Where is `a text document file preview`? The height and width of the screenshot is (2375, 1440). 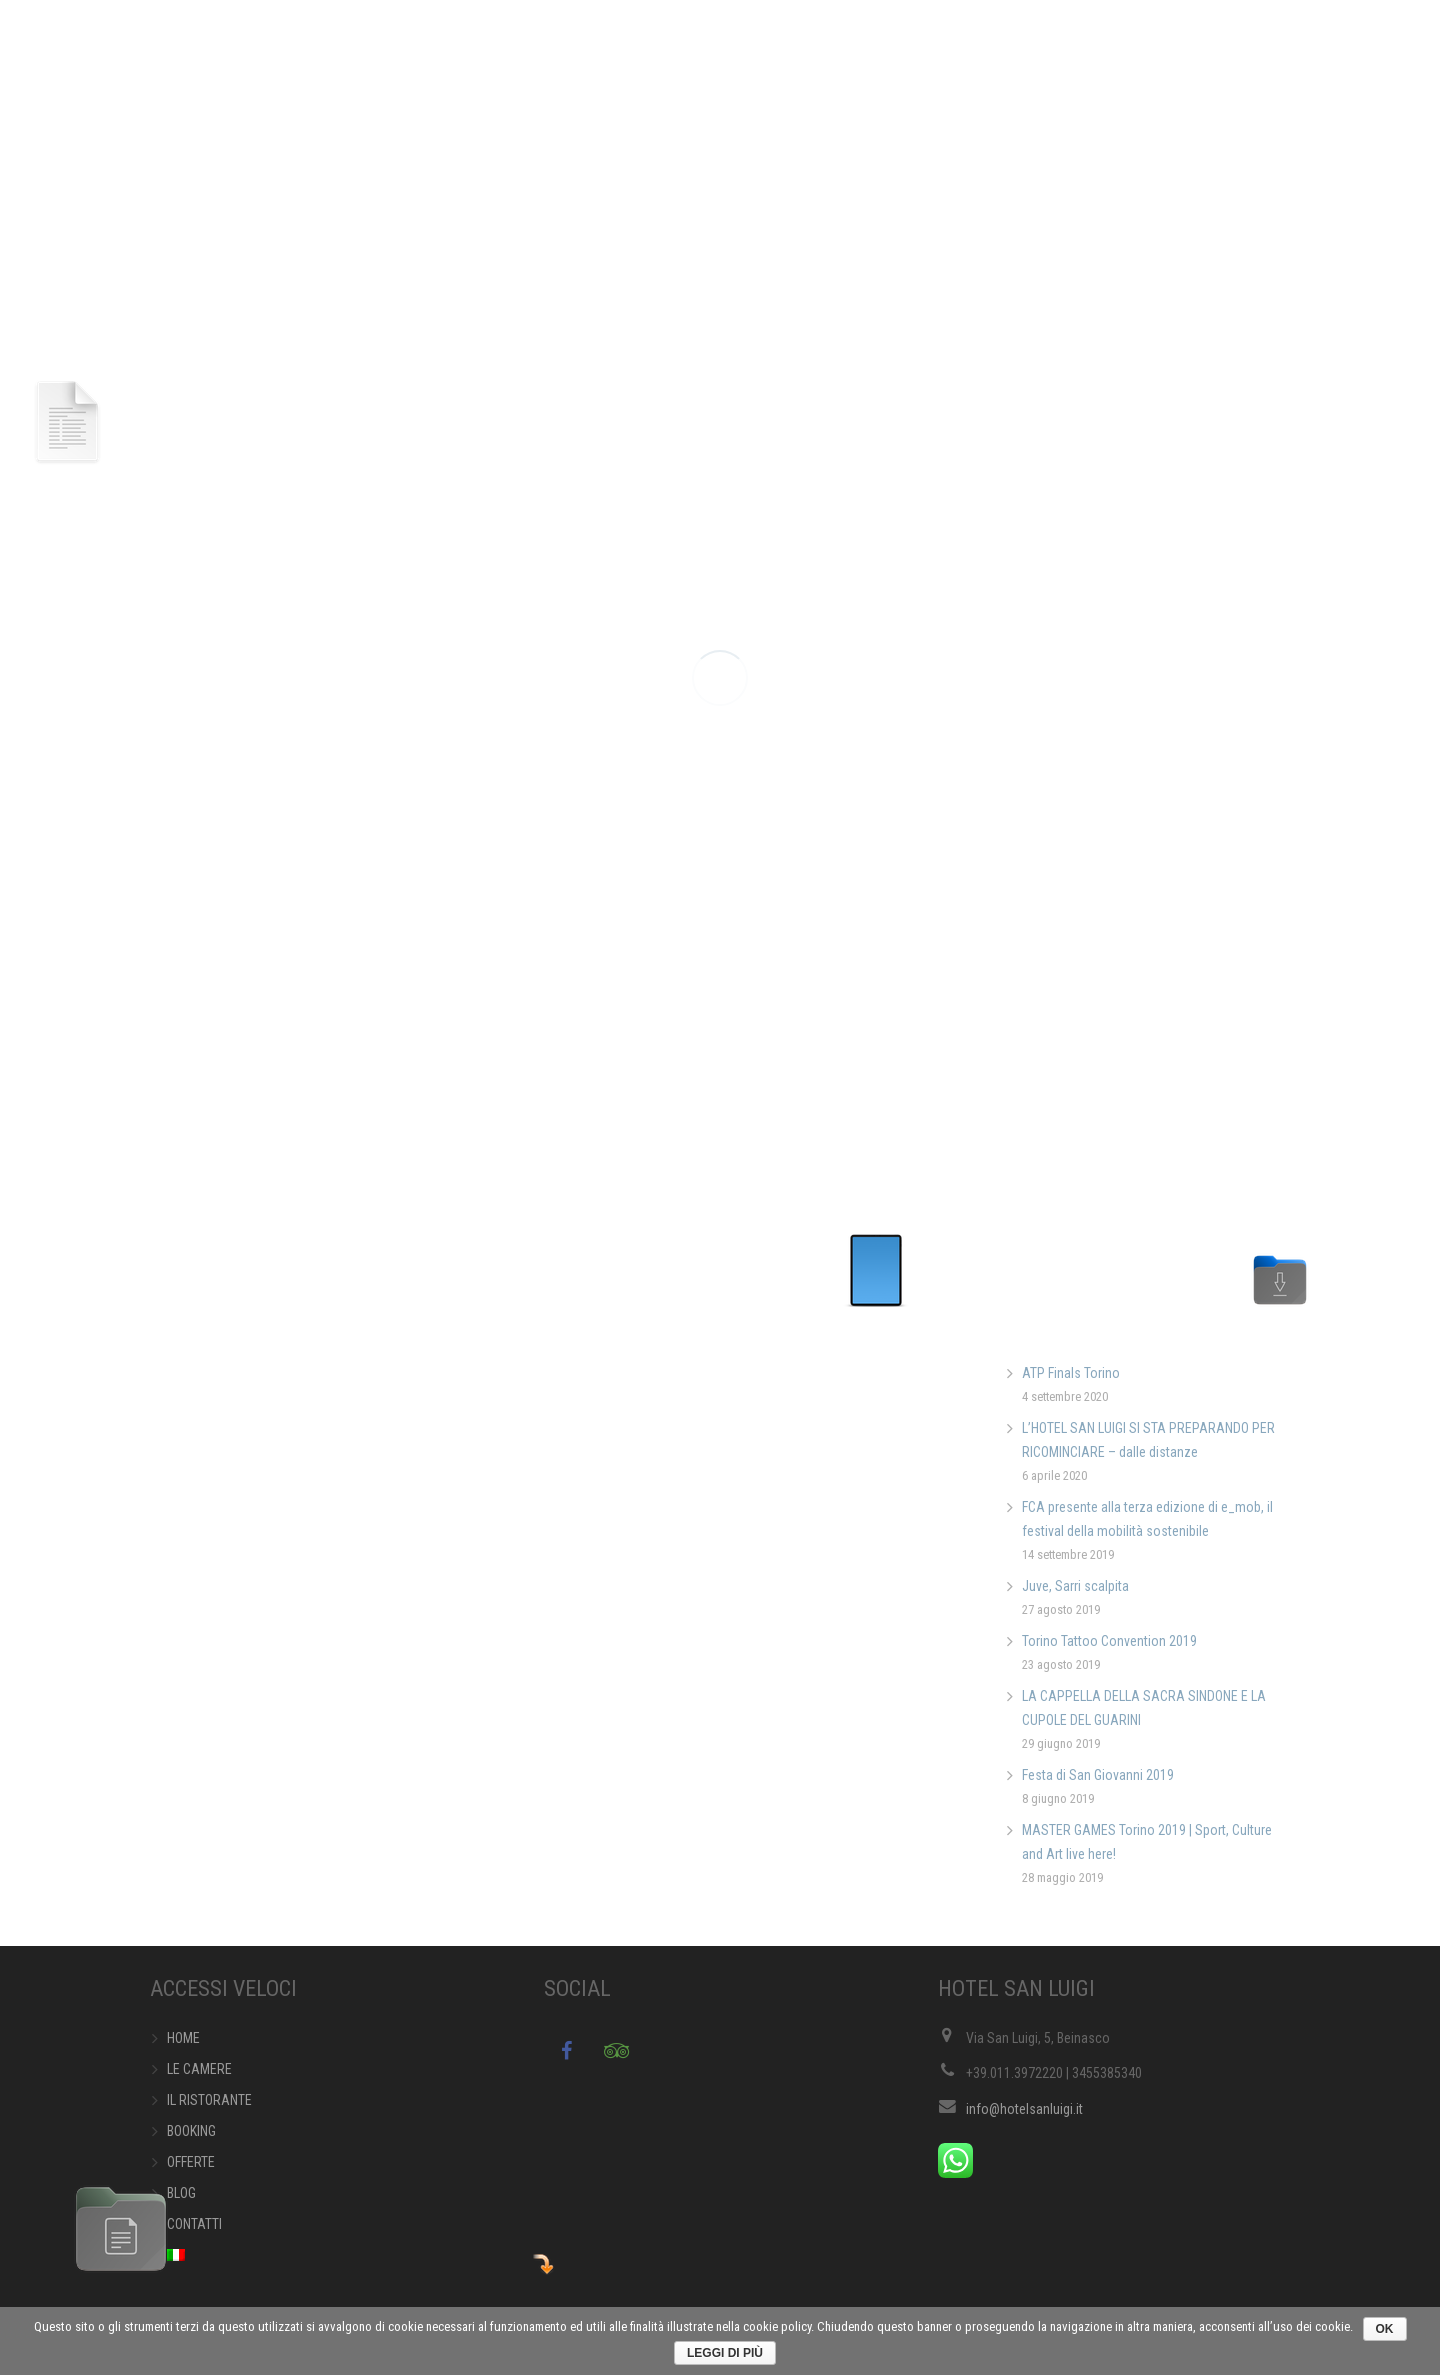
a text document file preview is located at coordinates (67, 422).